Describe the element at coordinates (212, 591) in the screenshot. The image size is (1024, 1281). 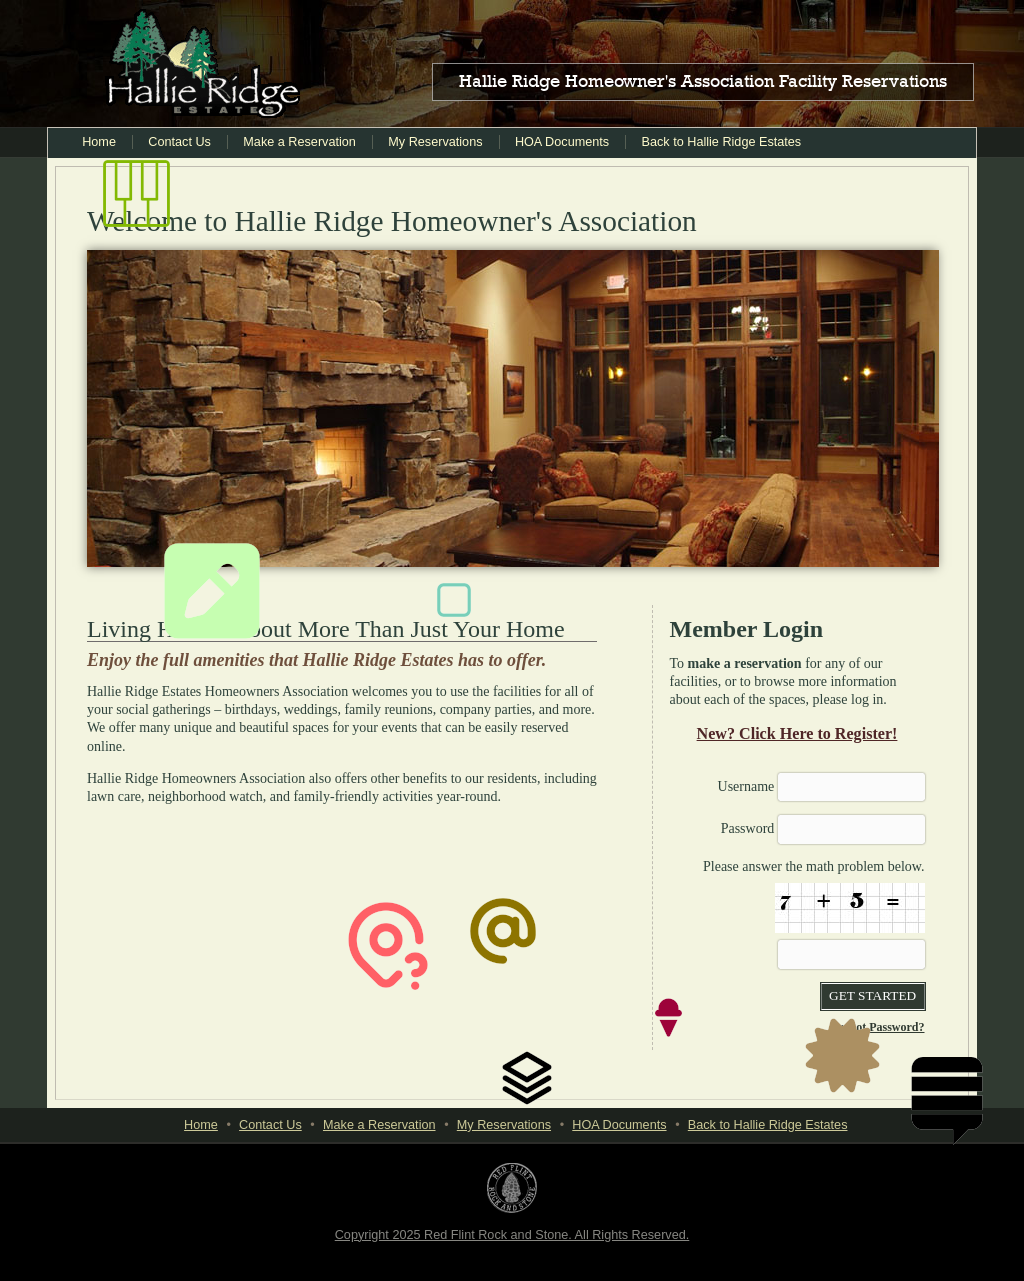
I see `edit or modify content` at that location.